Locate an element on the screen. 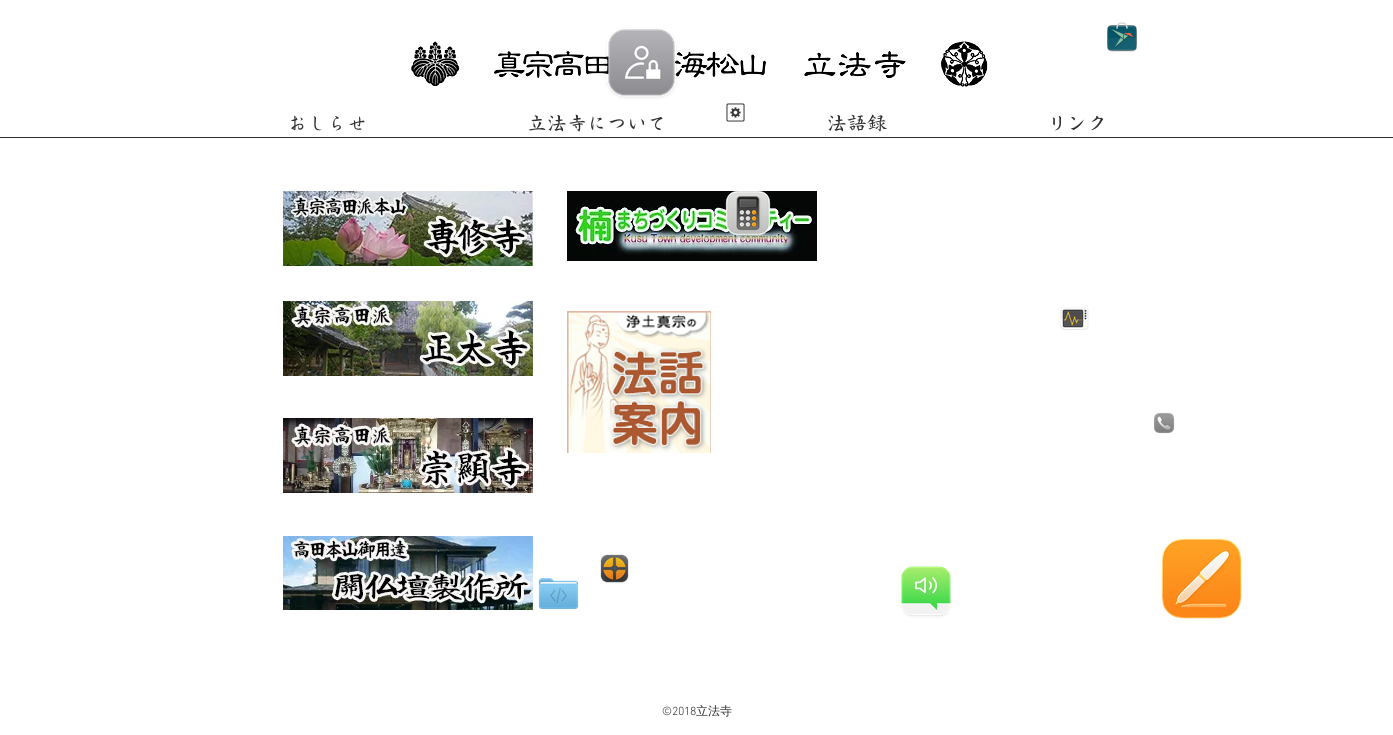 The image size is (1393, 735). open system monitor to view resource usage is located at coordinates (1074, 318).